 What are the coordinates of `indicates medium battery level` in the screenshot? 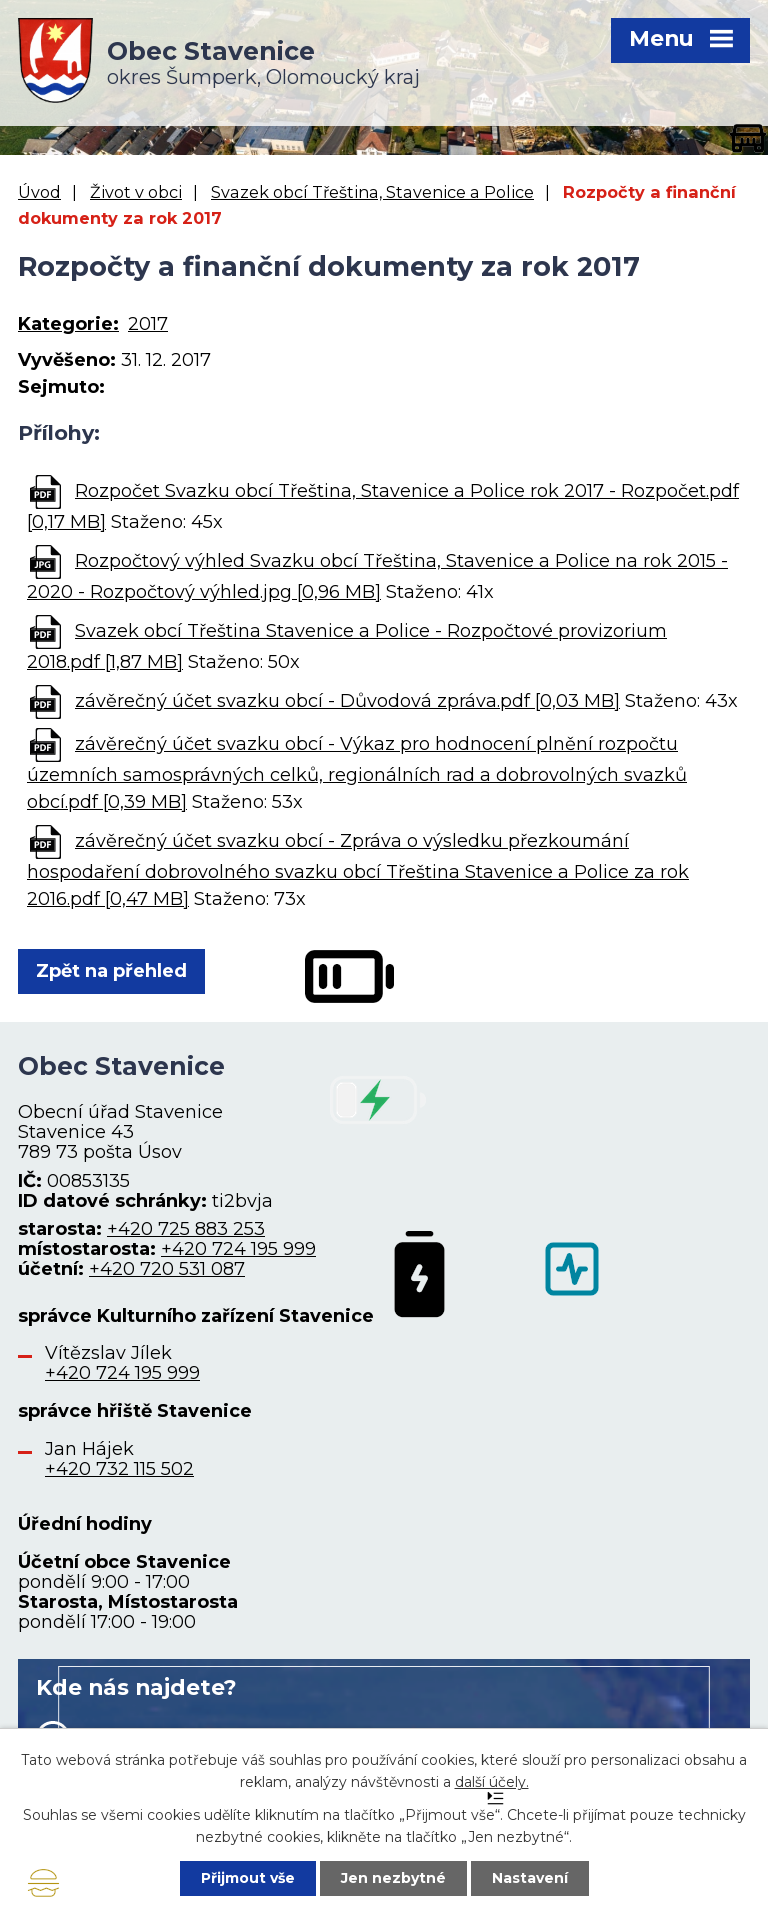 It's located at (349, 976).